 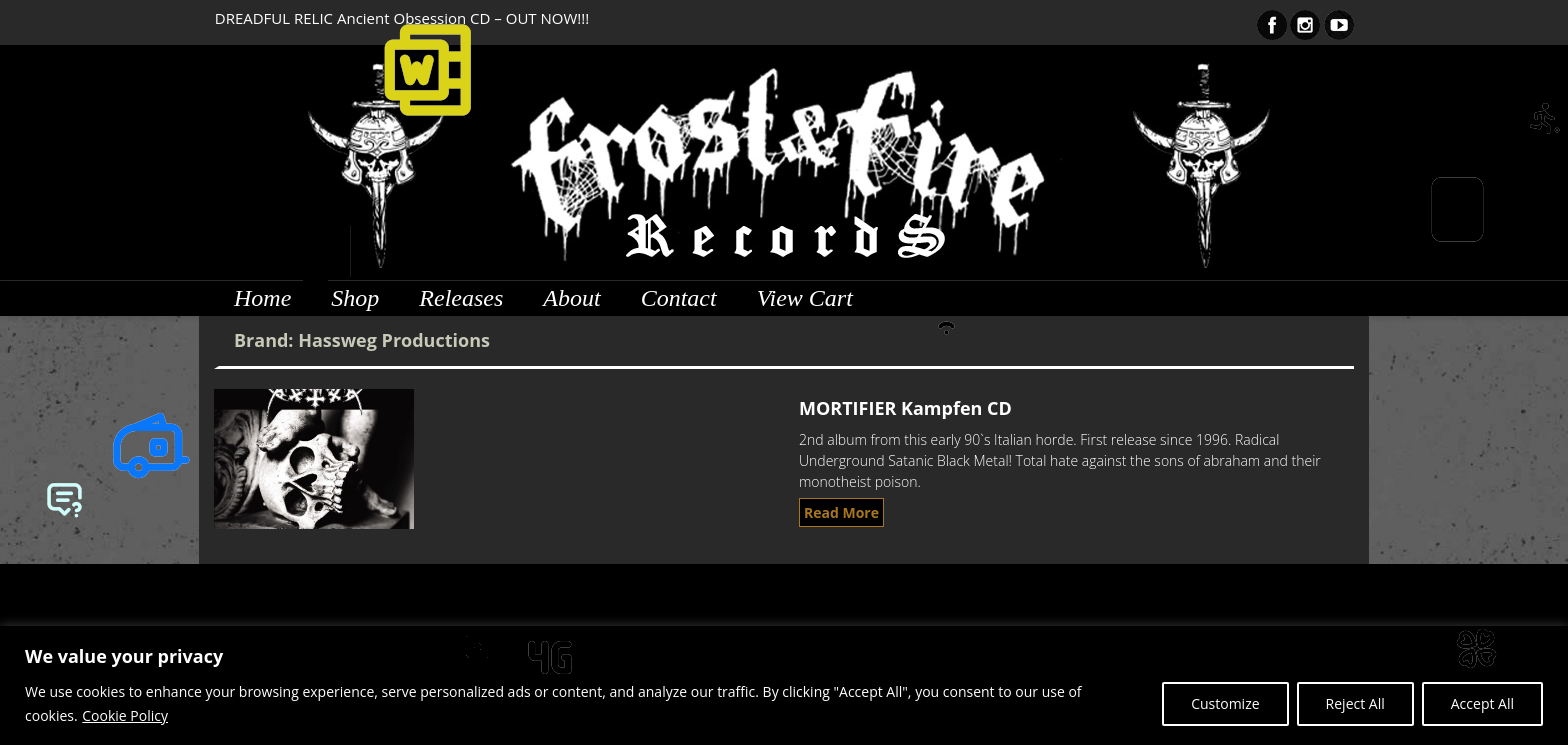 I want to click on save or export as PDF, so click(x=475, y=649).